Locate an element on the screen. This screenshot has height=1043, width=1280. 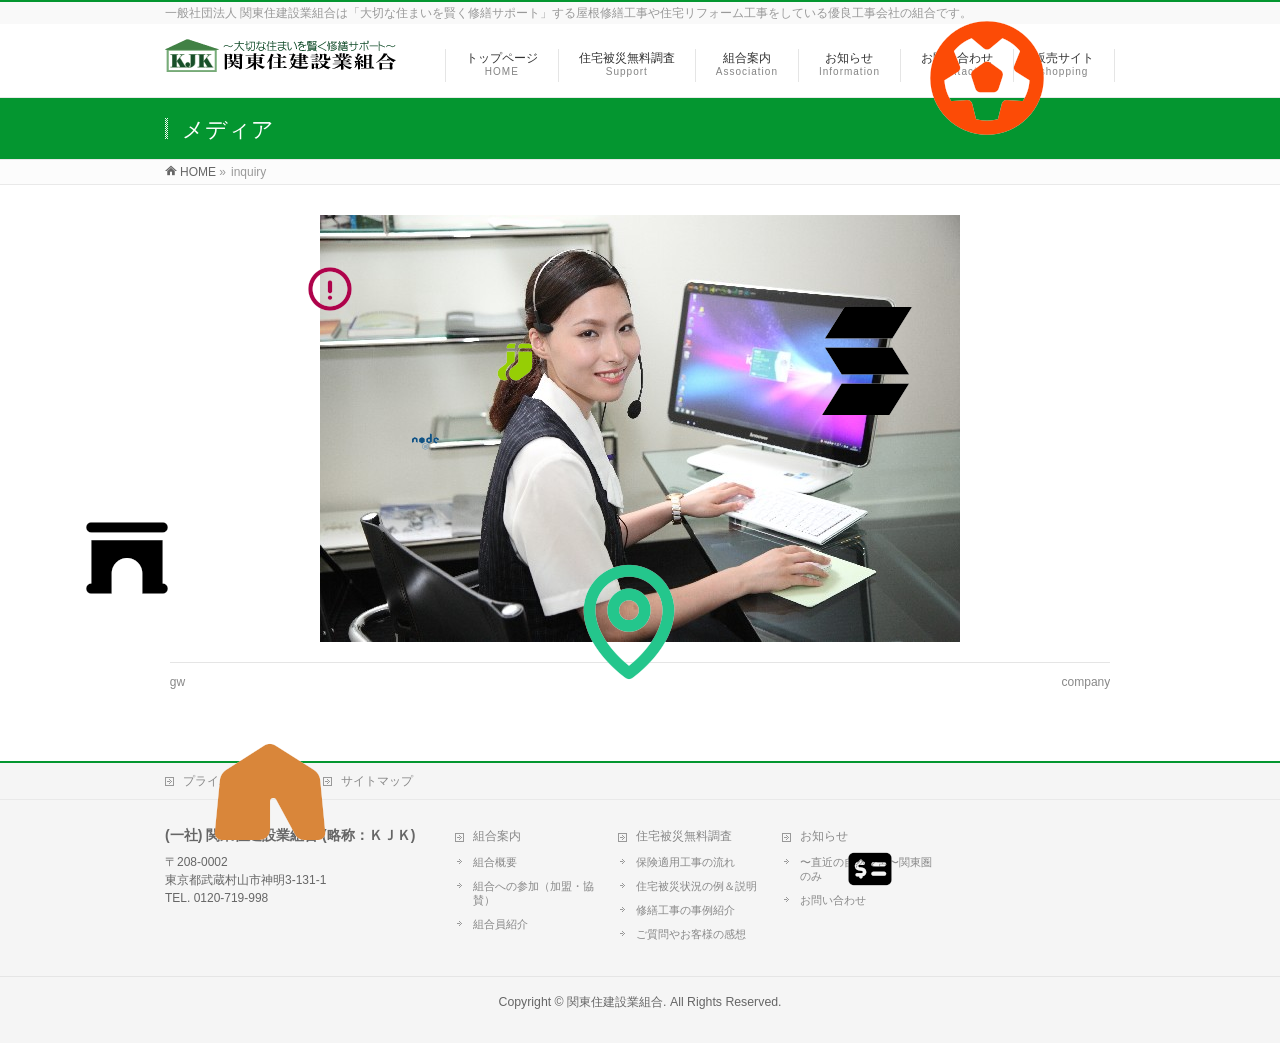
browse socks or hosiery products is located at coordinates (516, 362).